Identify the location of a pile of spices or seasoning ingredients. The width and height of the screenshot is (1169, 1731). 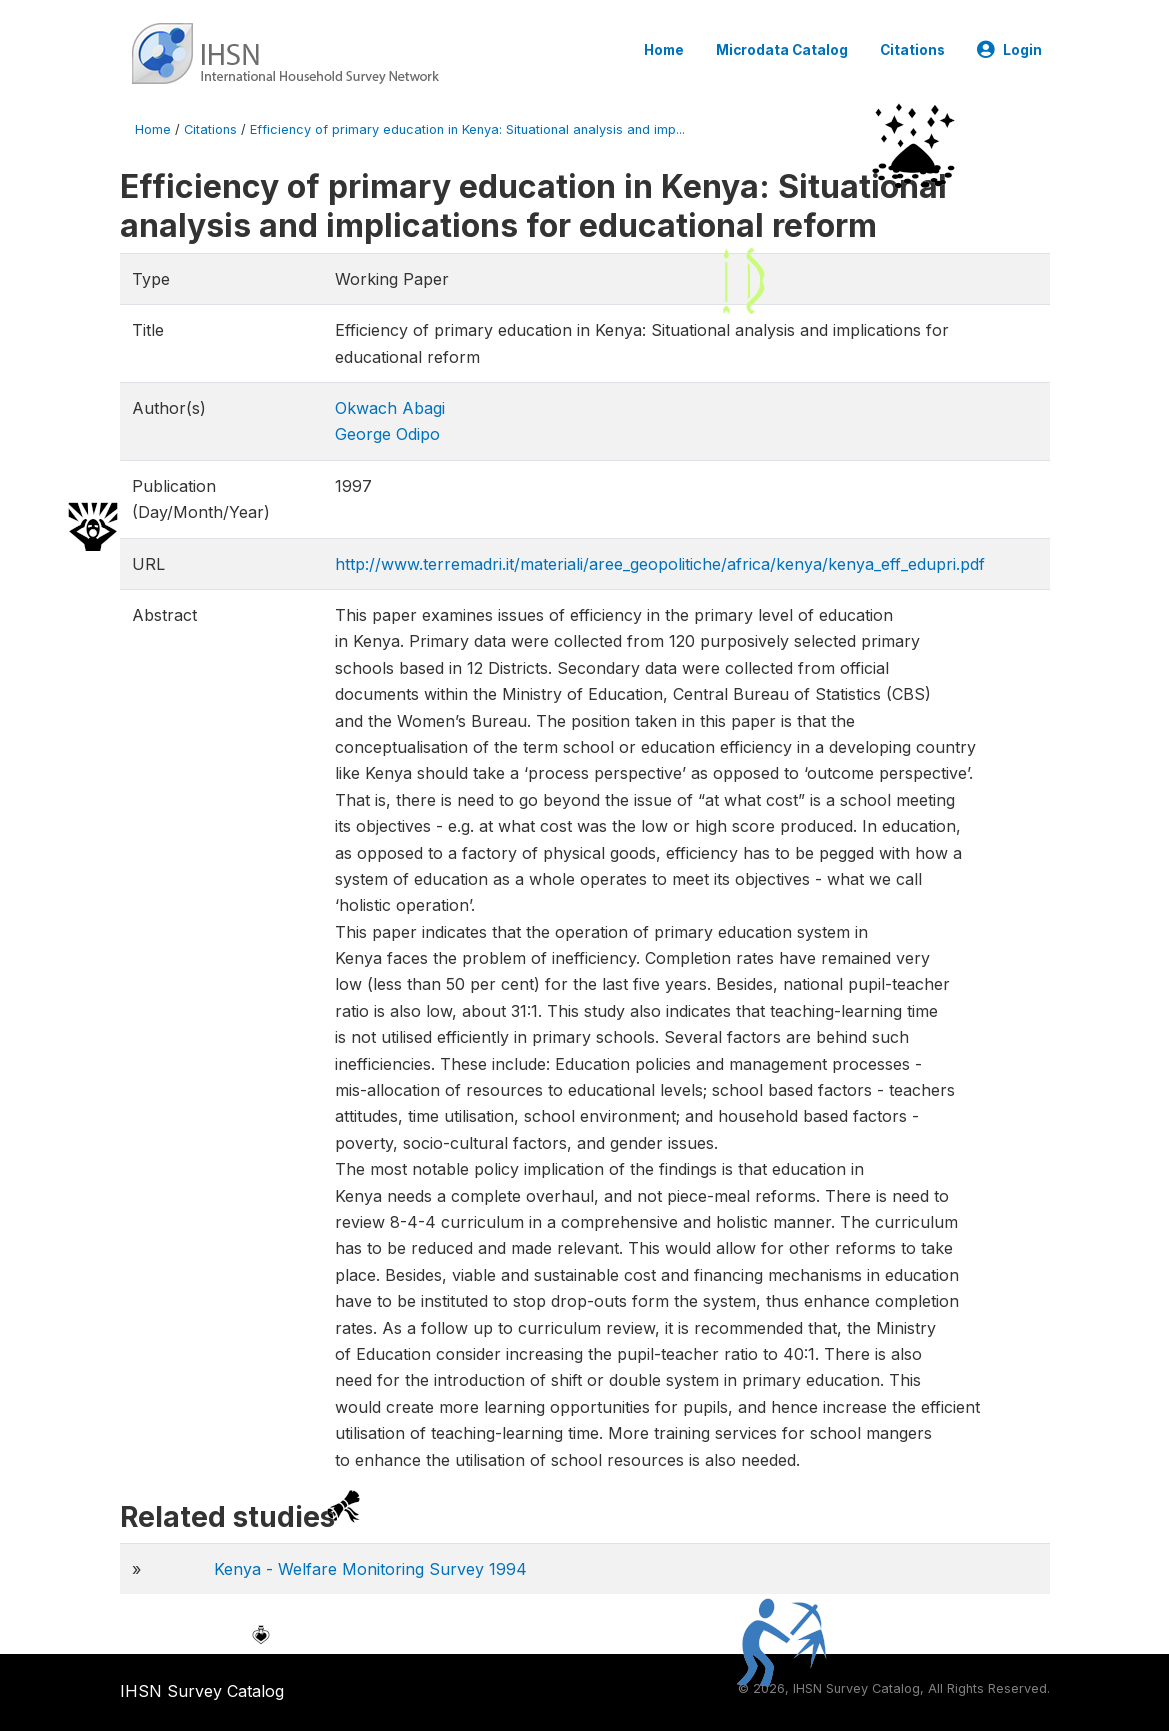
(914, 146).